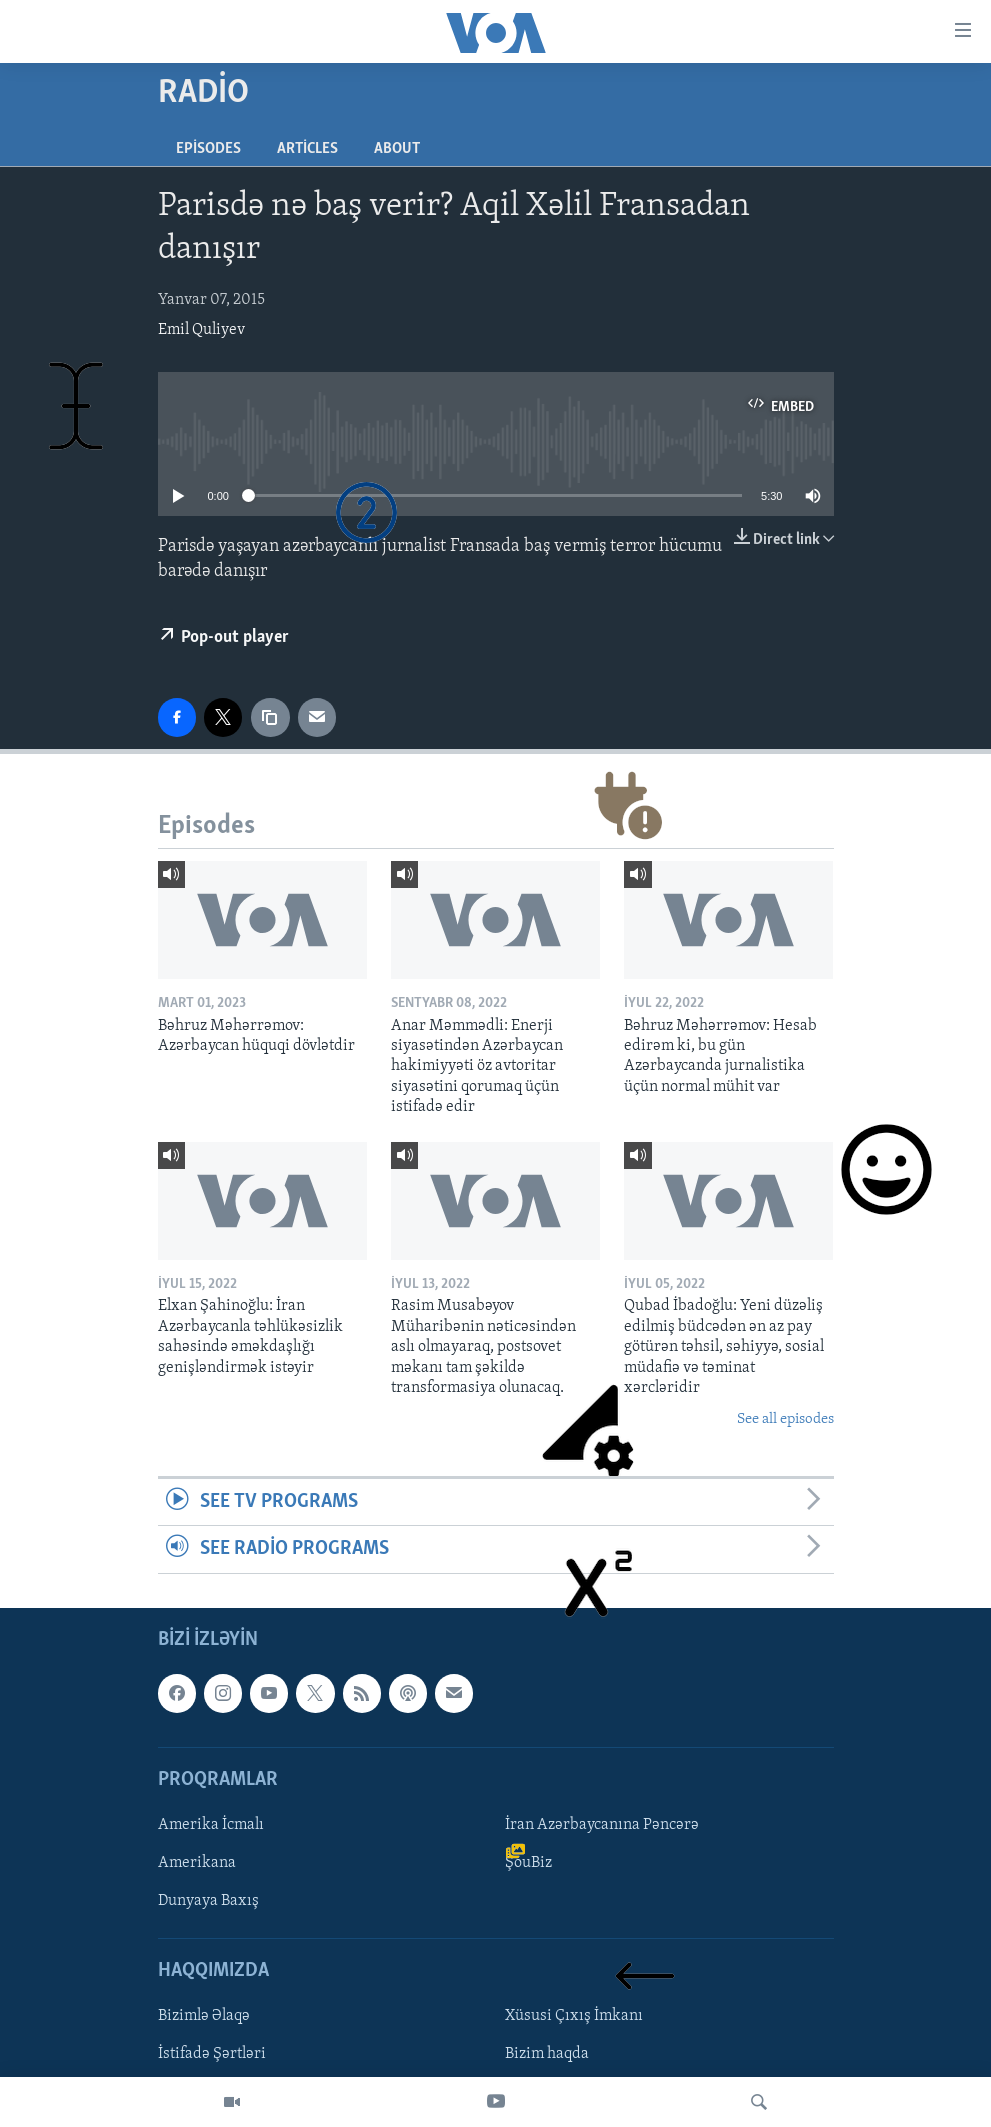 Image resolution: width=991 pixels, height=2127 pixels. I want to click on go back to the previous screen, so click(645, 1976).